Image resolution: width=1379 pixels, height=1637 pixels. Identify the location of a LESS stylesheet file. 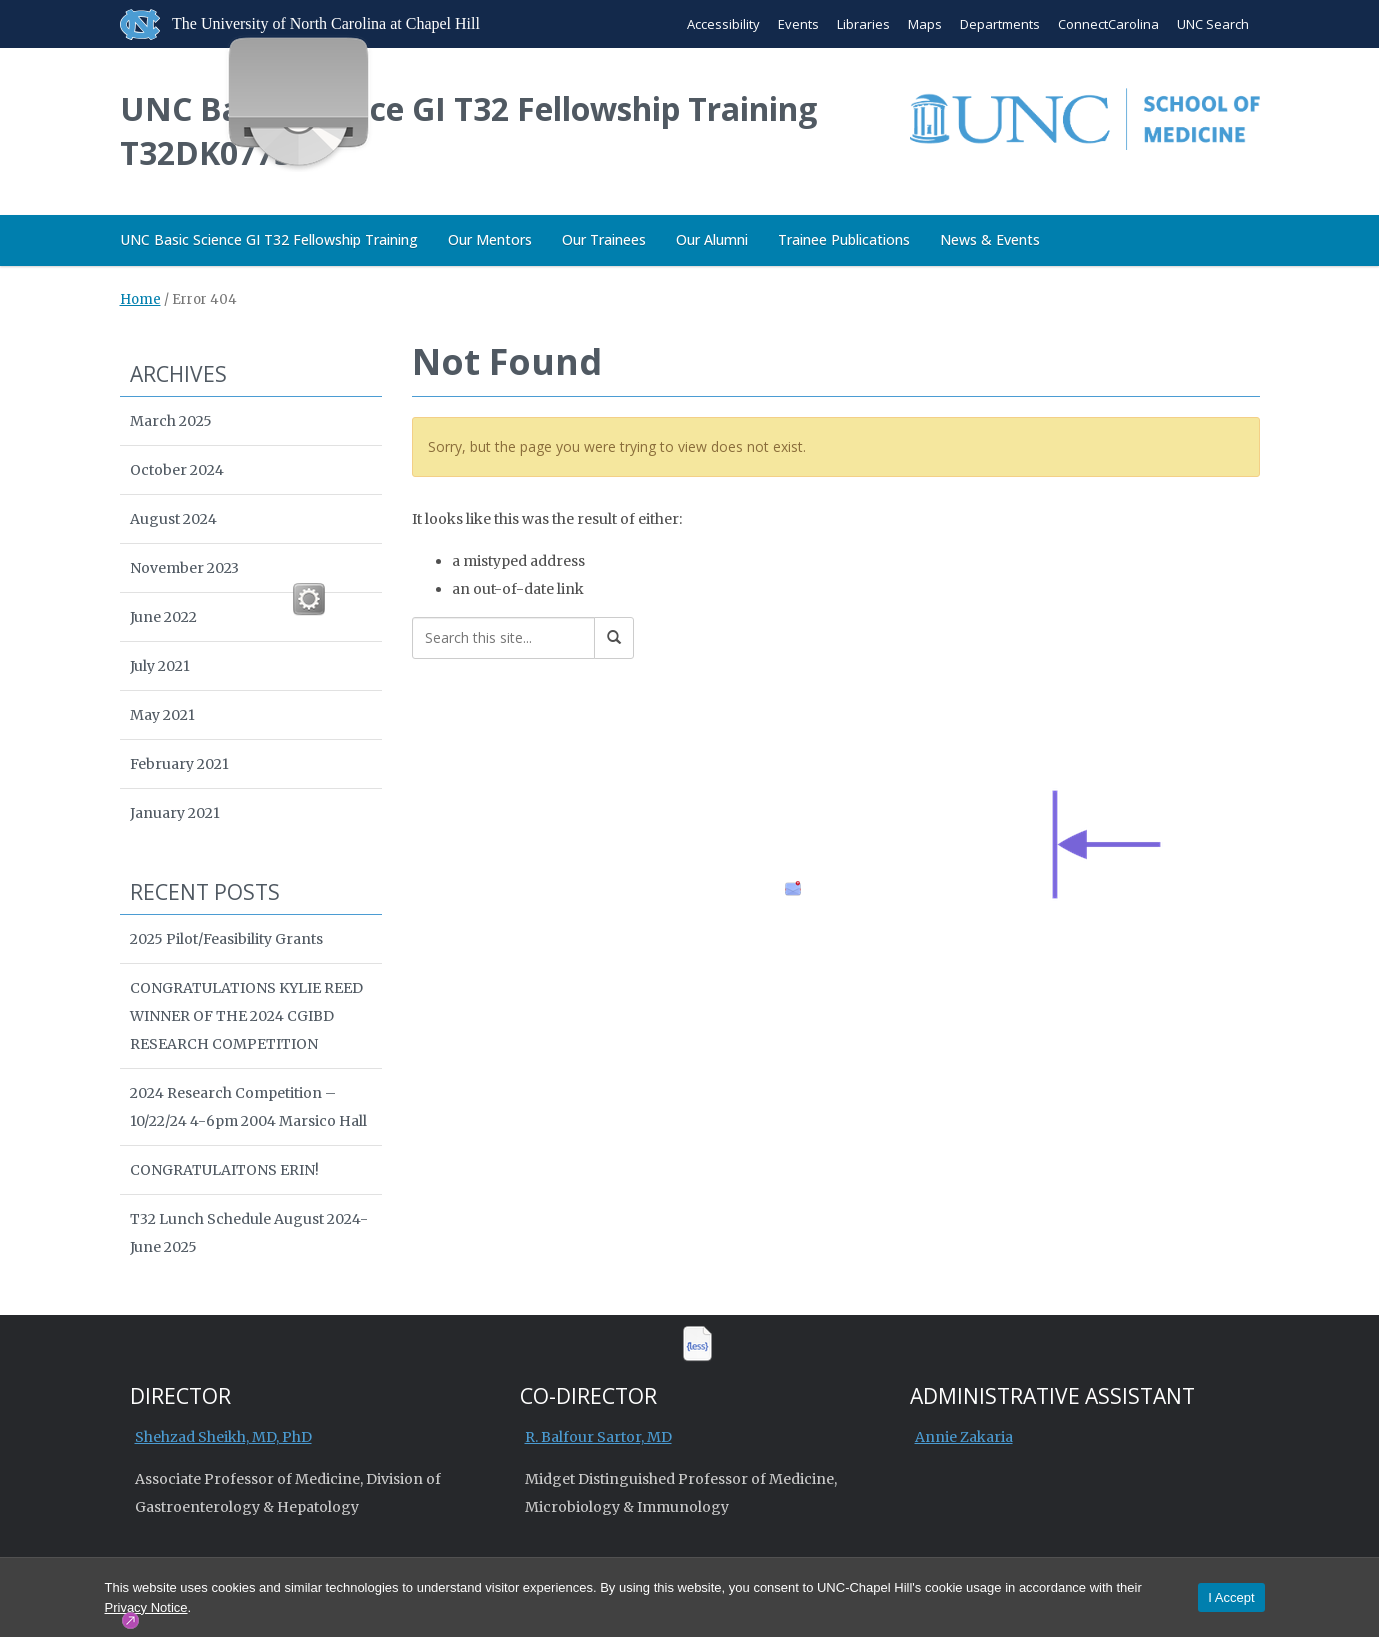
(697, 1343).